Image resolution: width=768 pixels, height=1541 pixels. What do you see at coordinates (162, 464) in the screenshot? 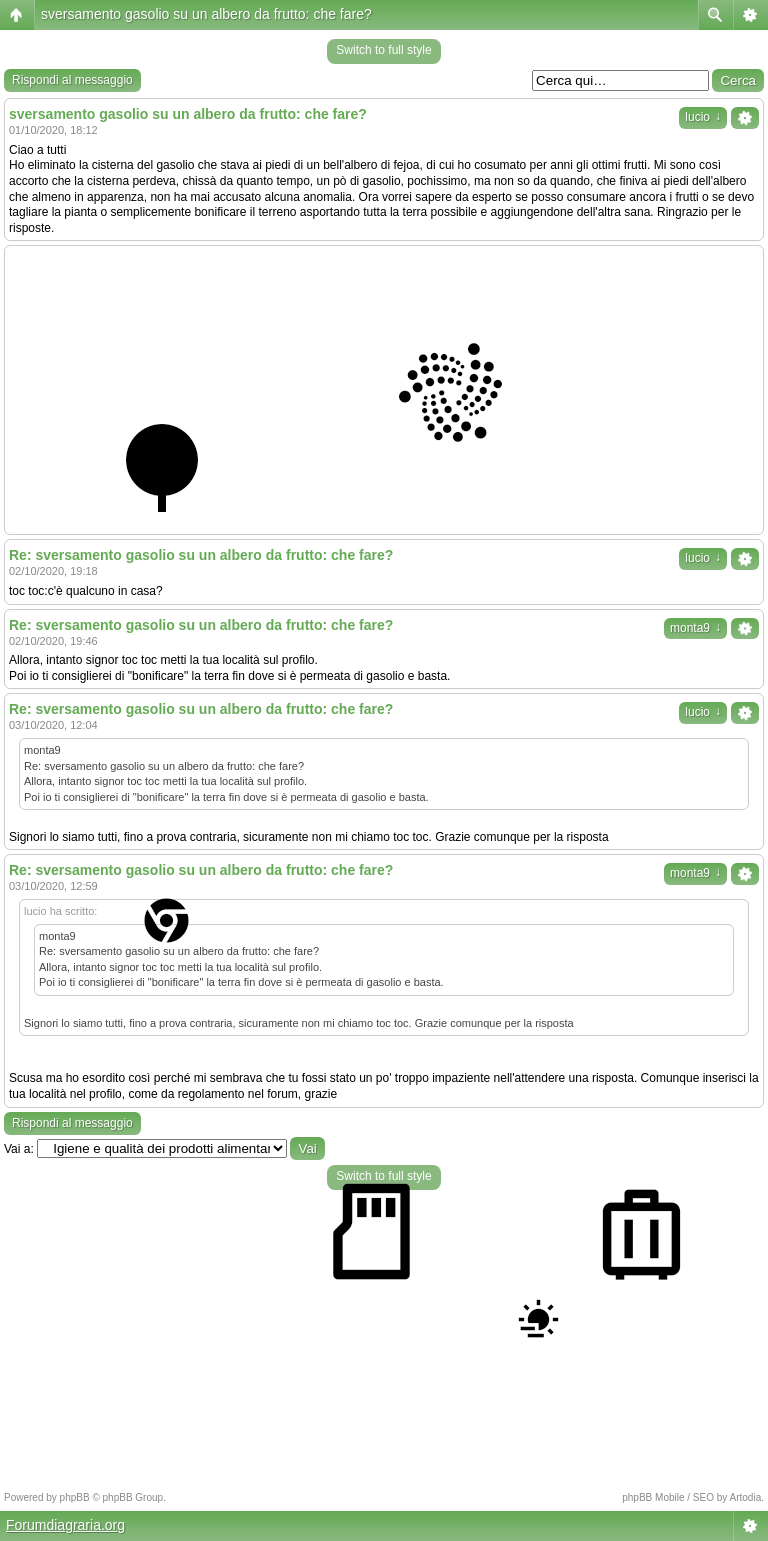
I see `mark a location on the map` at bounding box center [162, 464].